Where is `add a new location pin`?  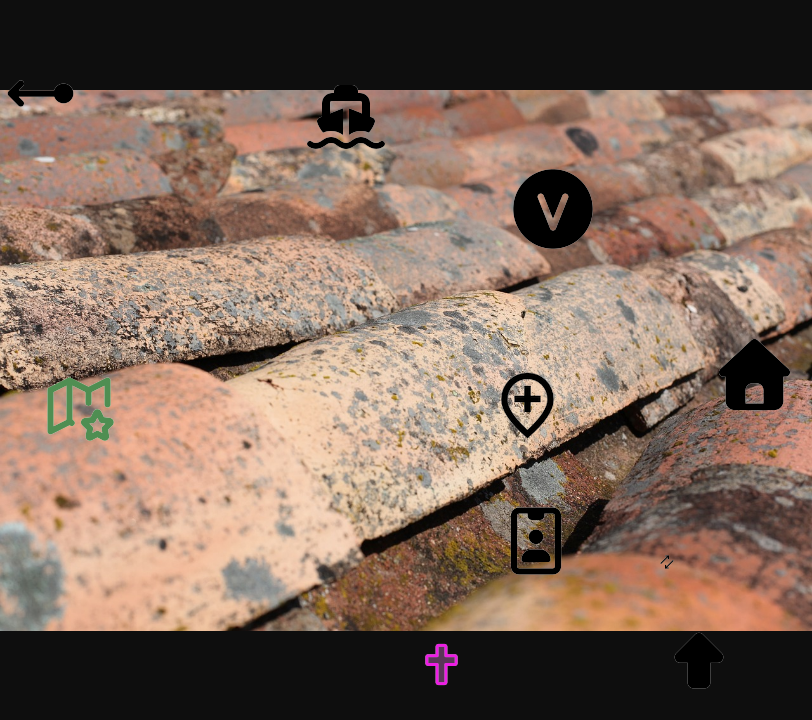
add a new location pin is located at coordinates (527, 405).